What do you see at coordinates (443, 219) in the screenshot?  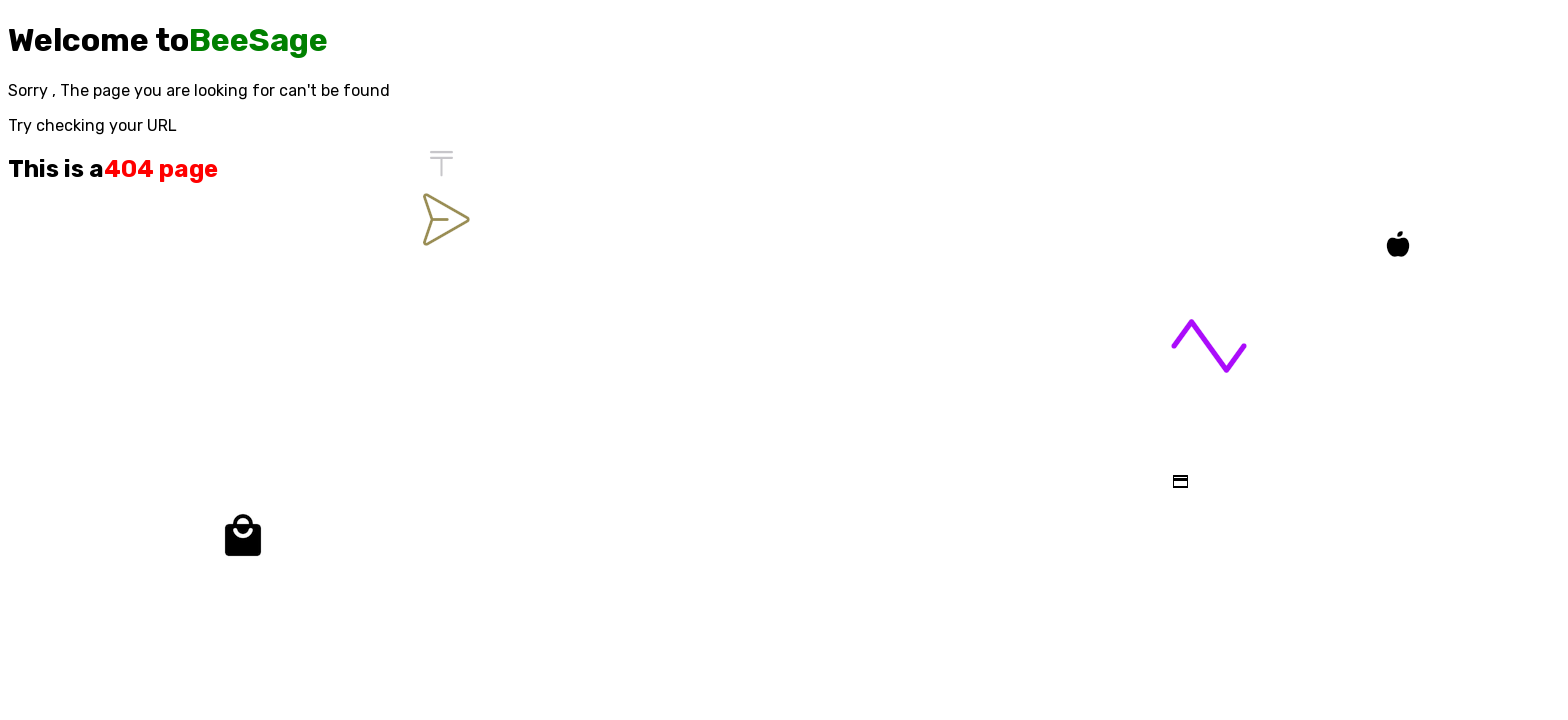 I see `send a message` at bounding box center [443, 219].